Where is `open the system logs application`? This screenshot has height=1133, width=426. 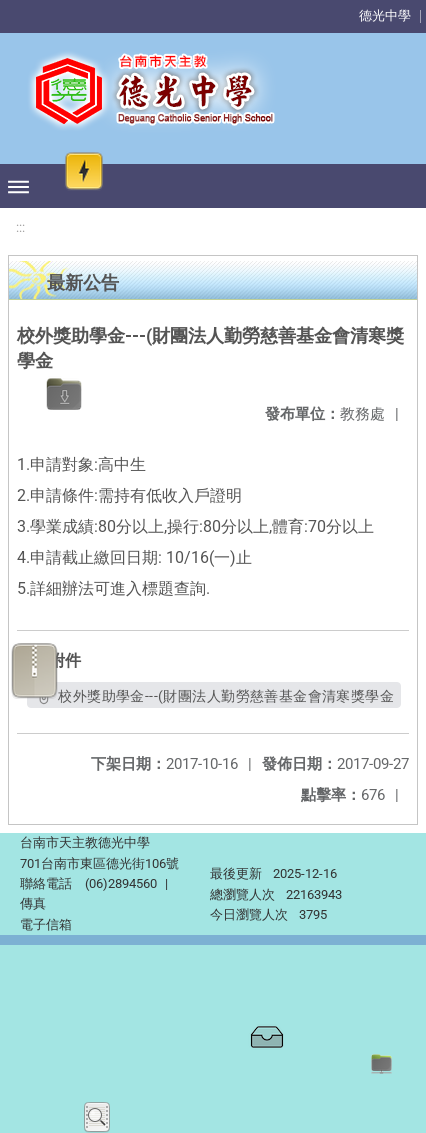 open the system logs application is located at coordinates (97, 1117).